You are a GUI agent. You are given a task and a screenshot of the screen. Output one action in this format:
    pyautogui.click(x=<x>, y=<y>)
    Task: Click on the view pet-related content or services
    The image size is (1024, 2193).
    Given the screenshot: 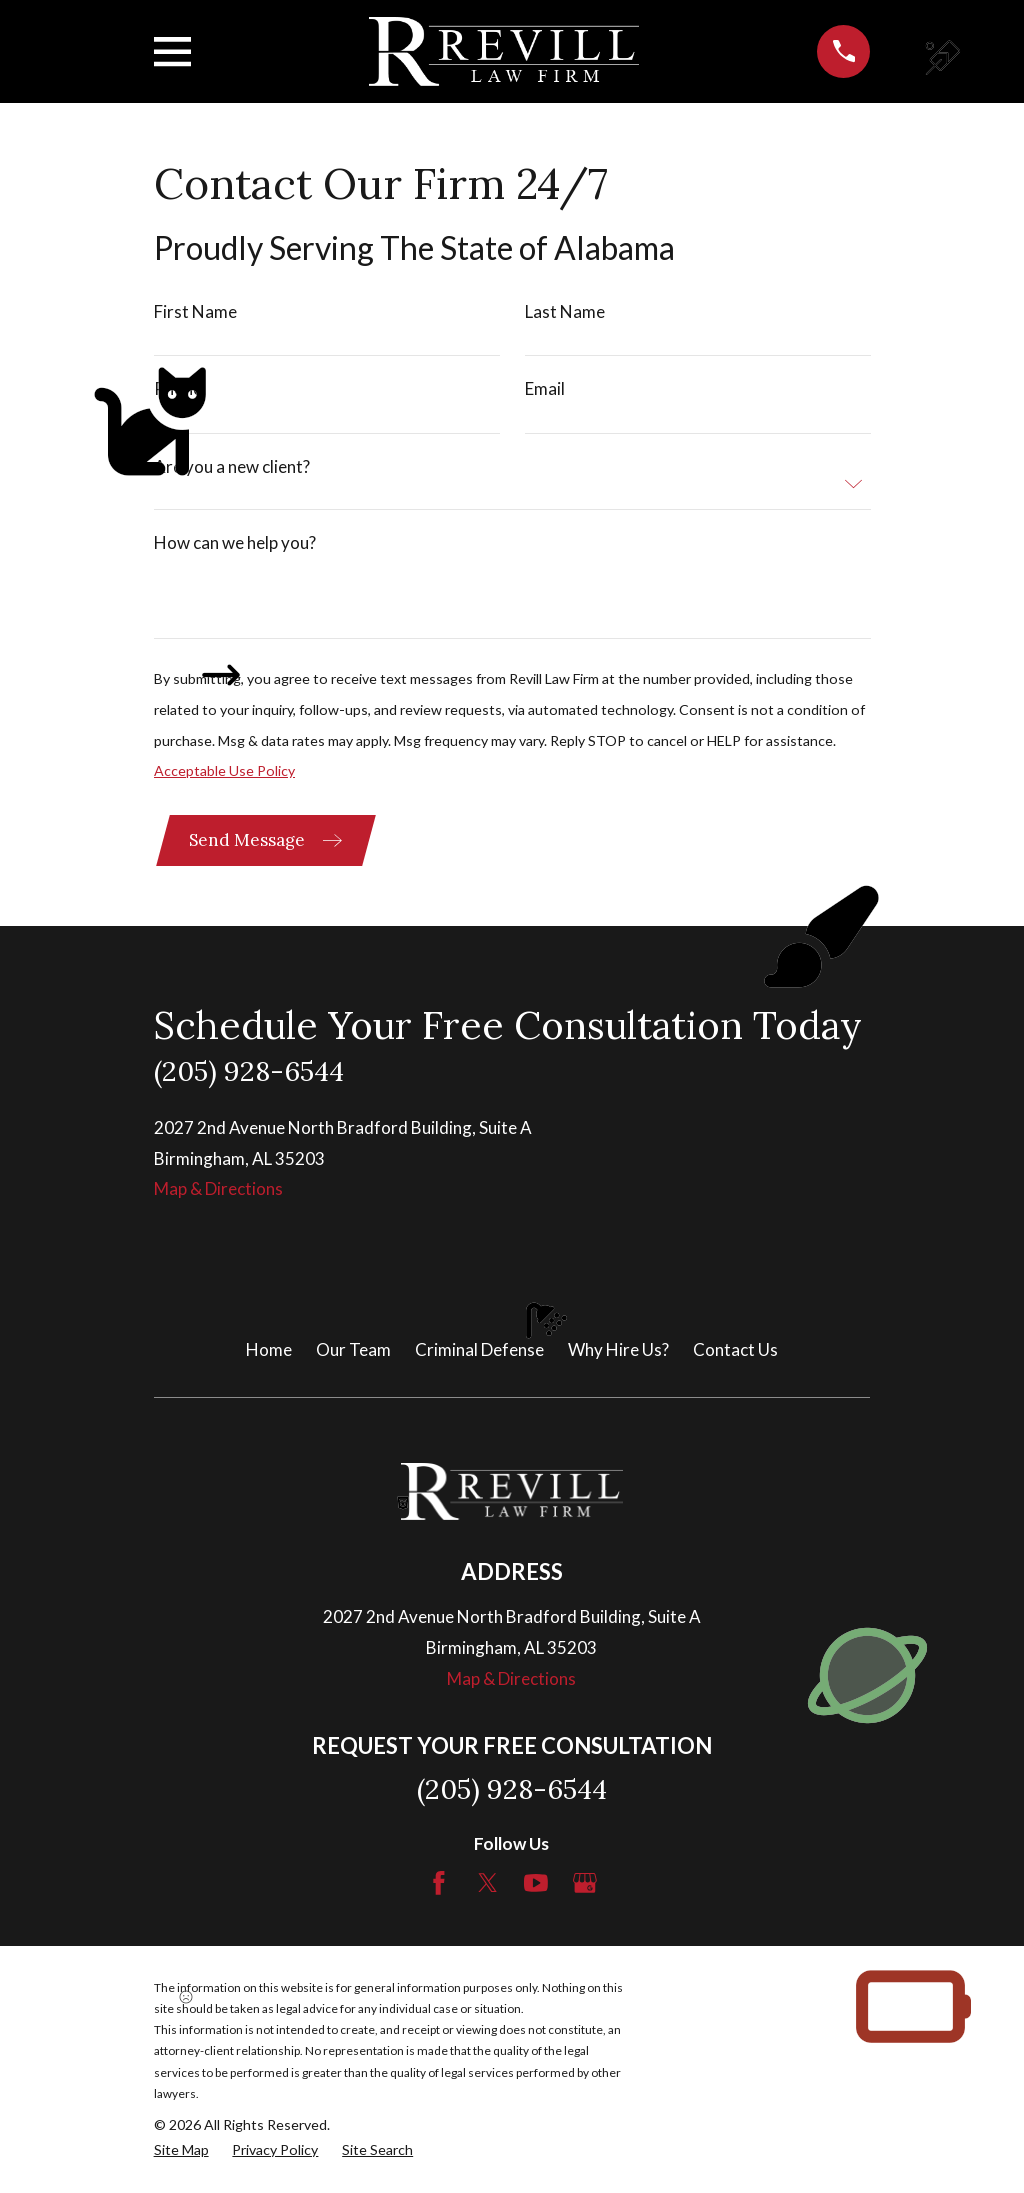 What is the action you would take?
    pyautogui.click(x=148, y=421)
    